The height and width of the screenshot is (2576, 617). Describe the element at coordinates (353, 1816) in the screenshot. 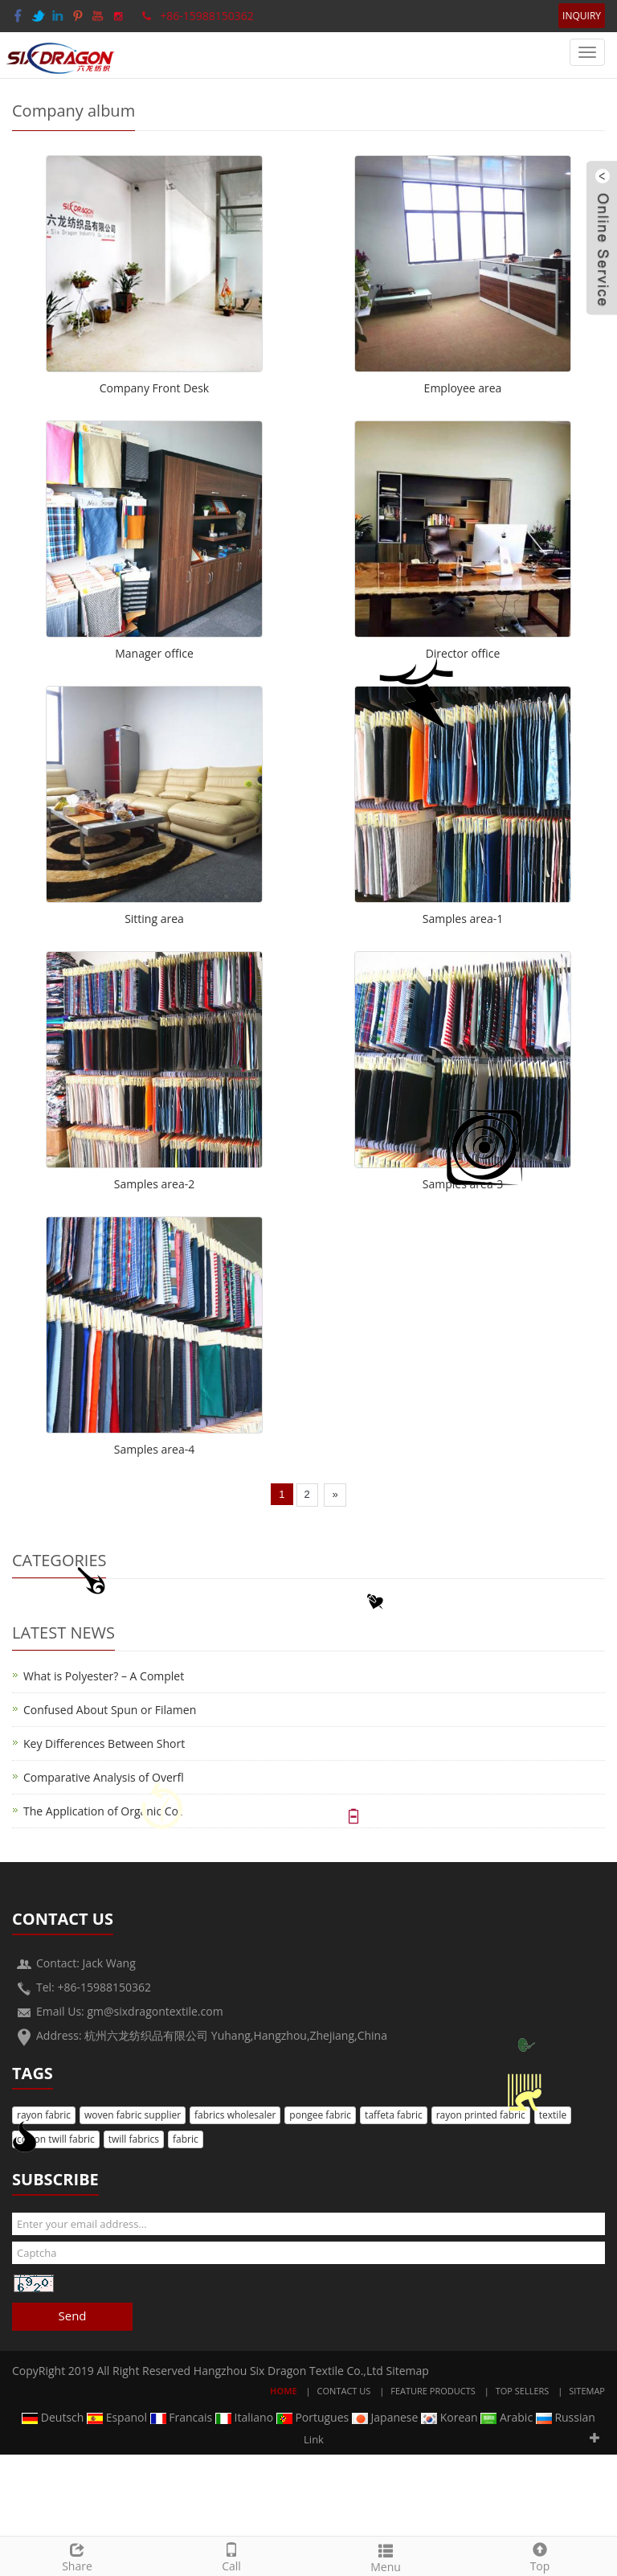

I see `reduce battery usage or power consumption` at that location.